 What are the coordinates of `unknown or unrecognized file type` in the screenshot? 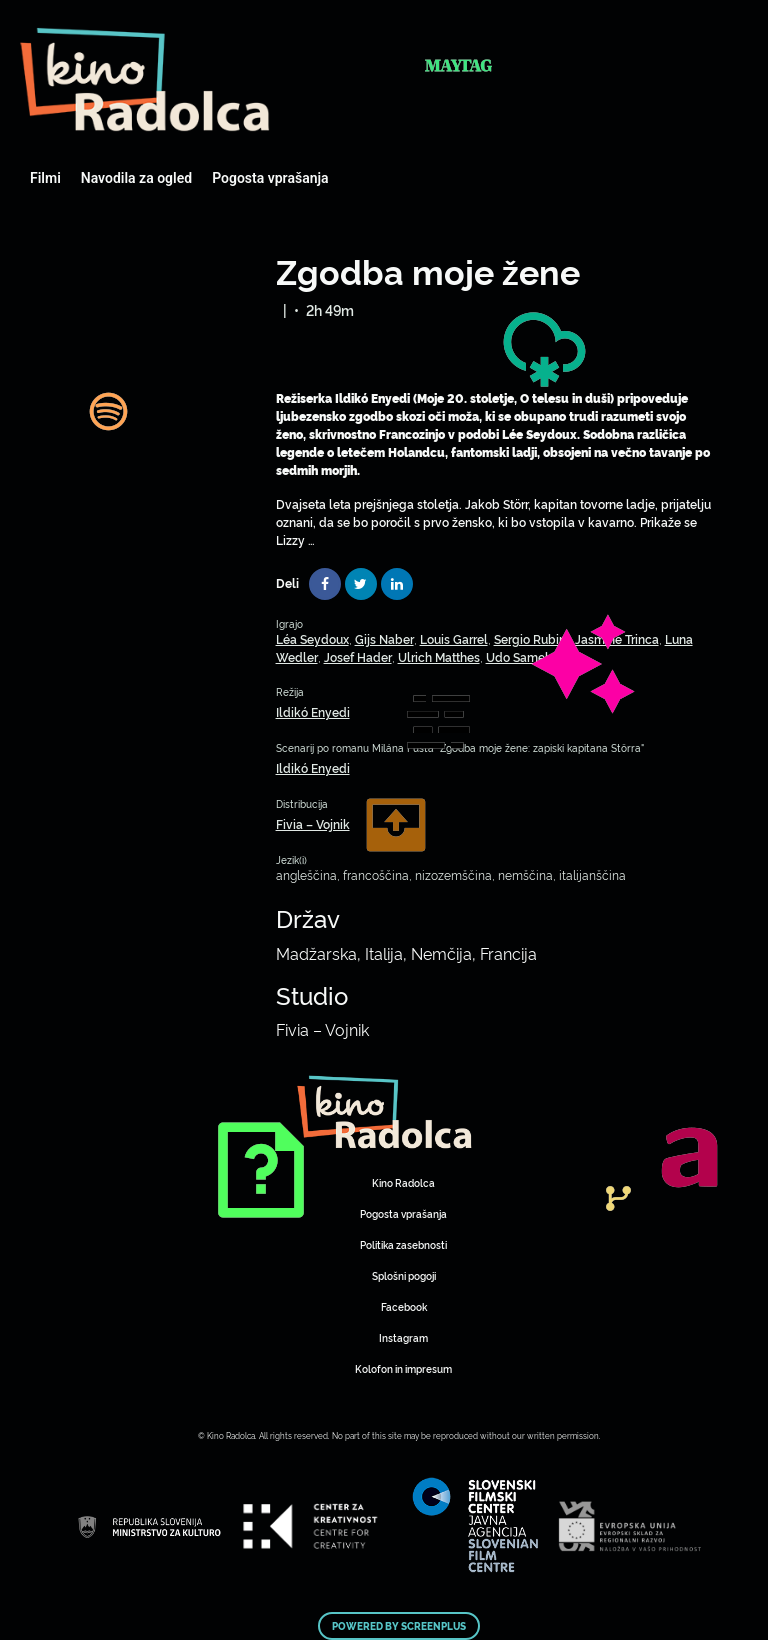 It's located at (261, 1170).